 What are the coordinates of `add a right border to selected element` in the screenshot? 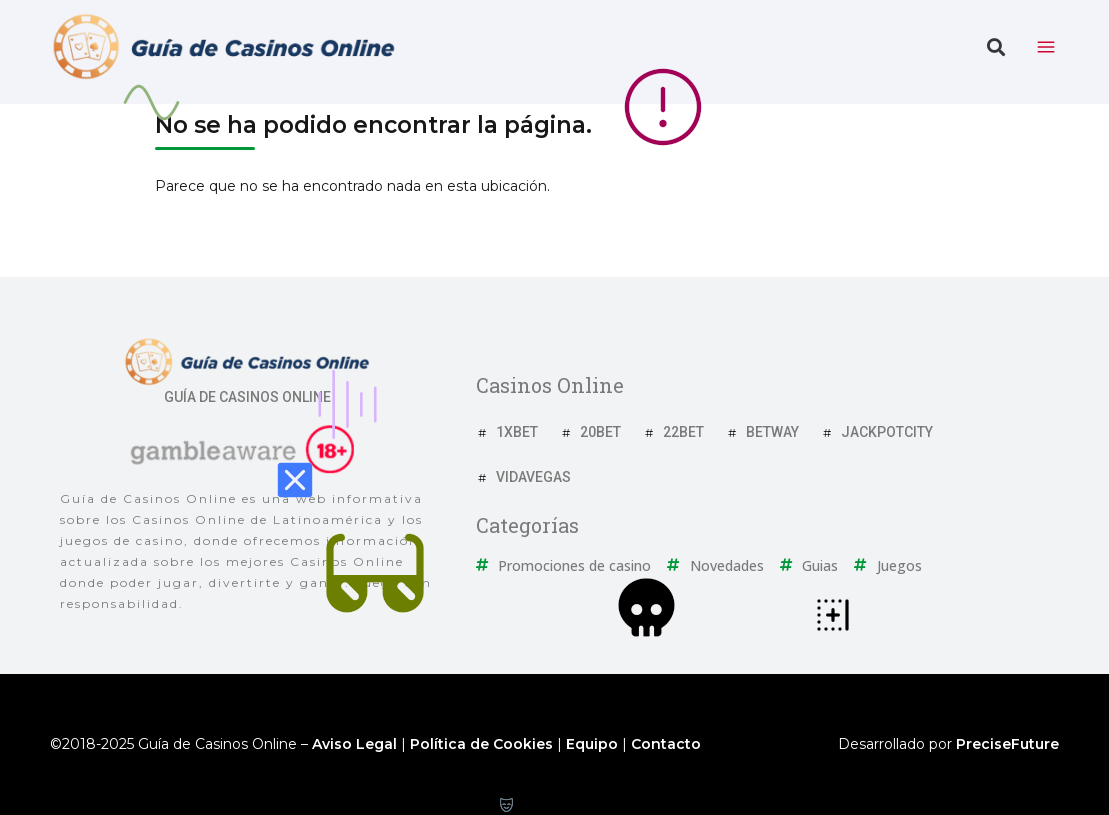 It's located at (833, 615).